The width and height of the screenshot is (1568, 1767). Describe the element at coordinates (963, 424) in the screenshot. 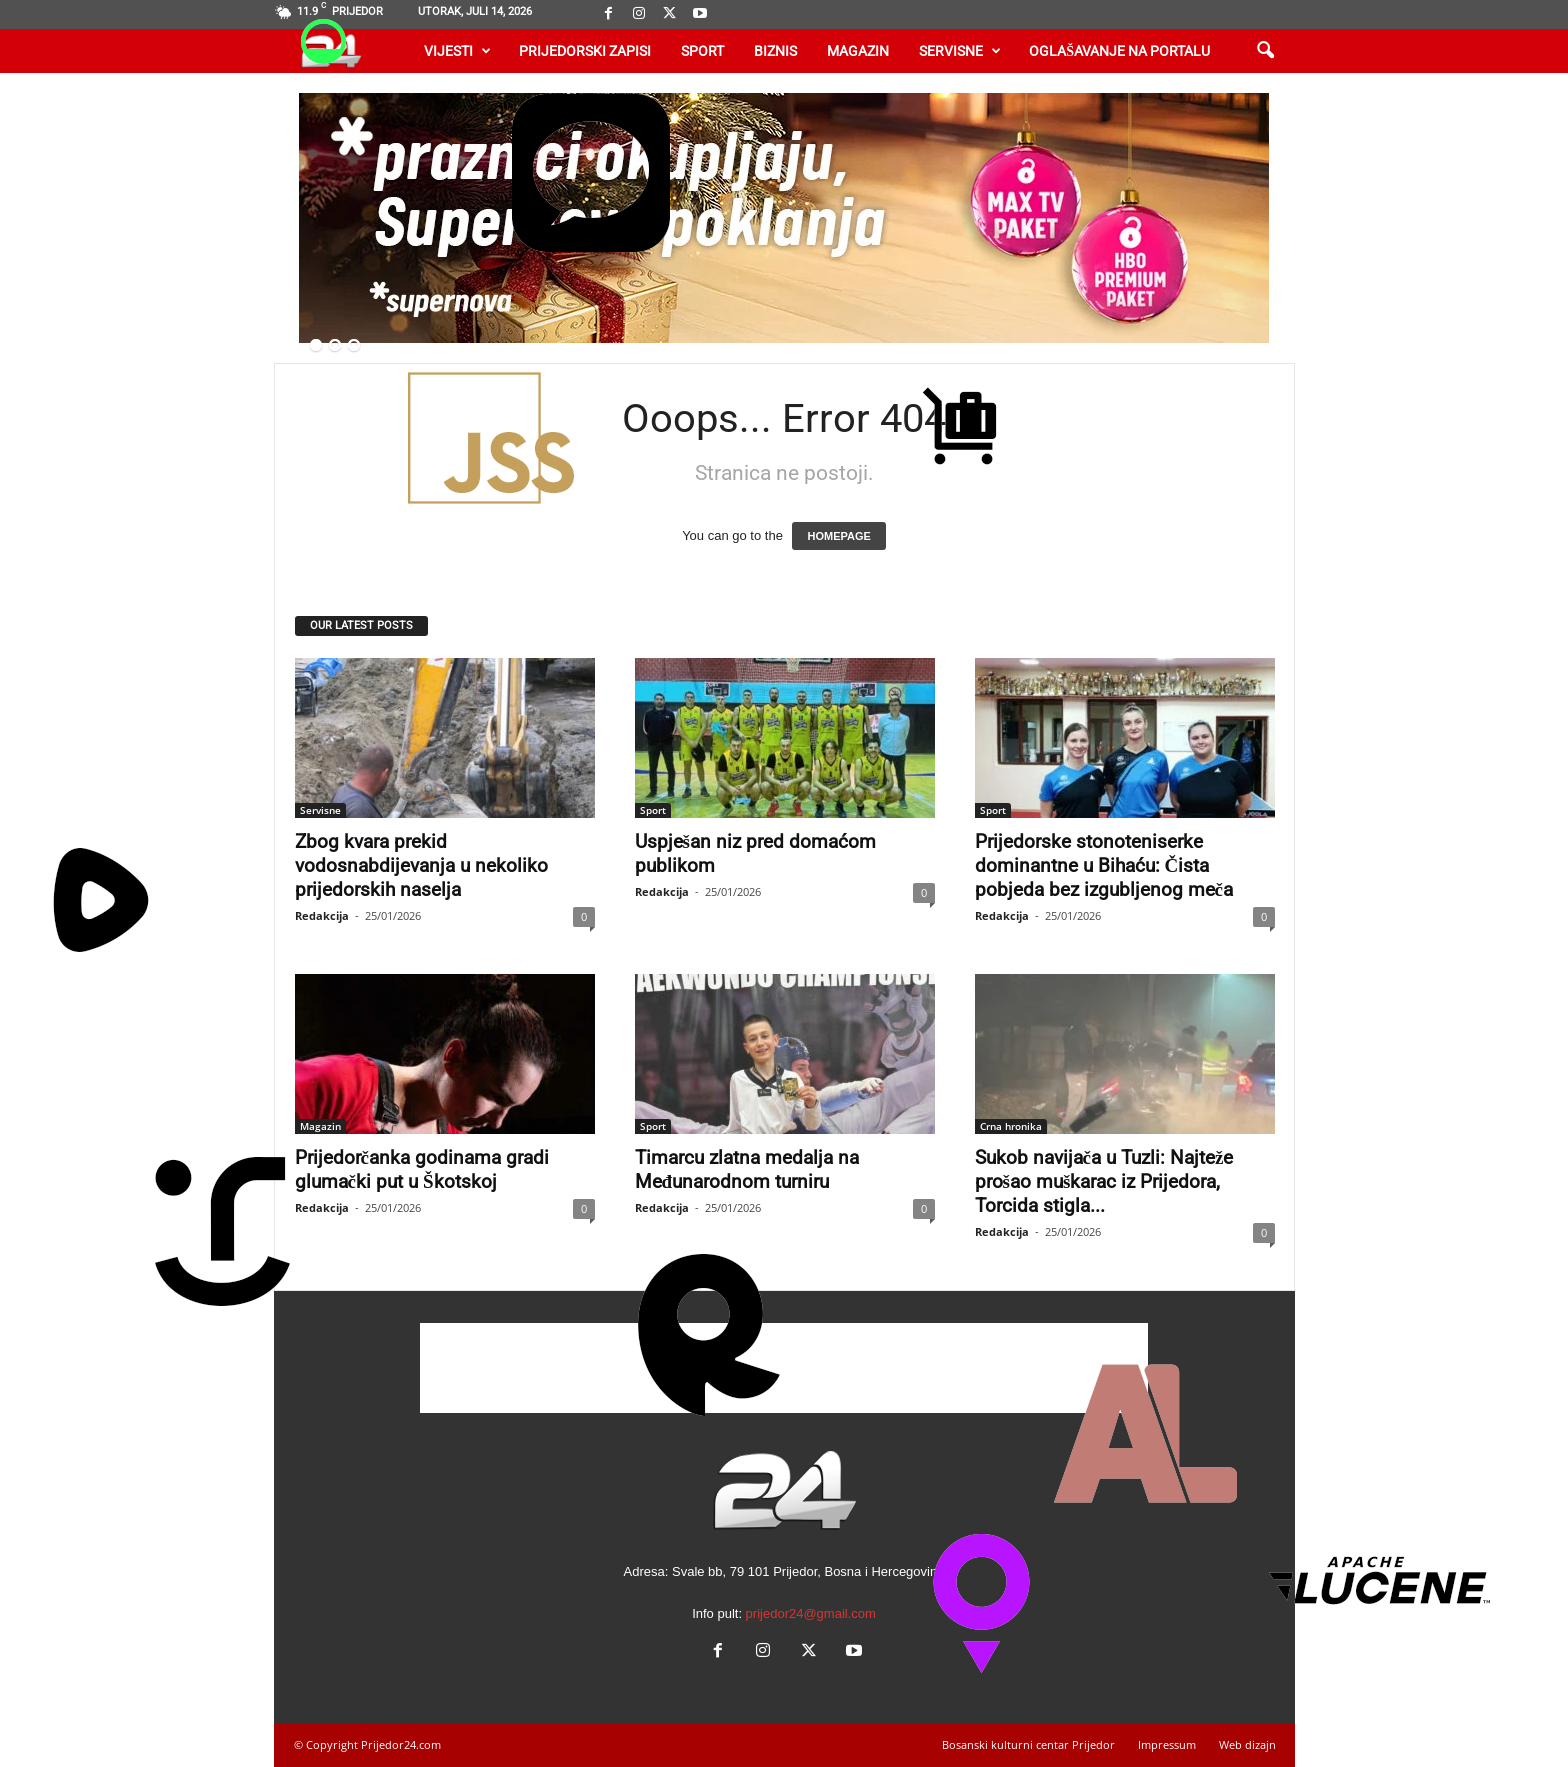

I see `access luggage or baggage services` at that location.